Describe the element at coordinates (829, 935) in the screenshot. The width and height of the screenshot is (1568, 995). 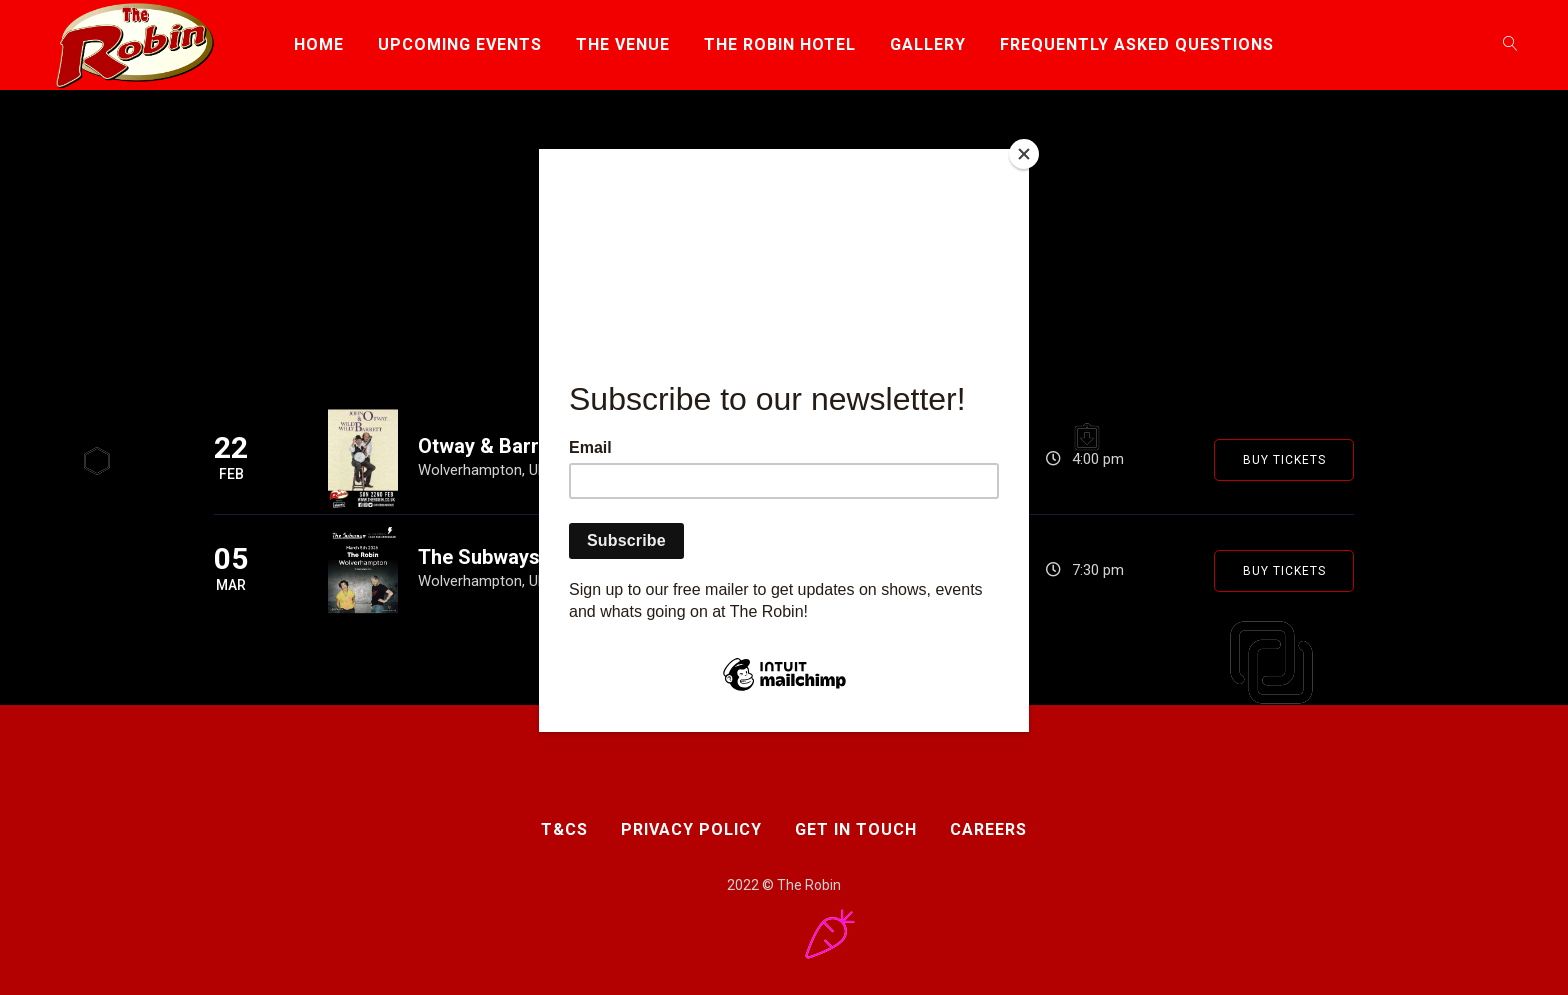
I see `browse vegetable or produce category` at that location.